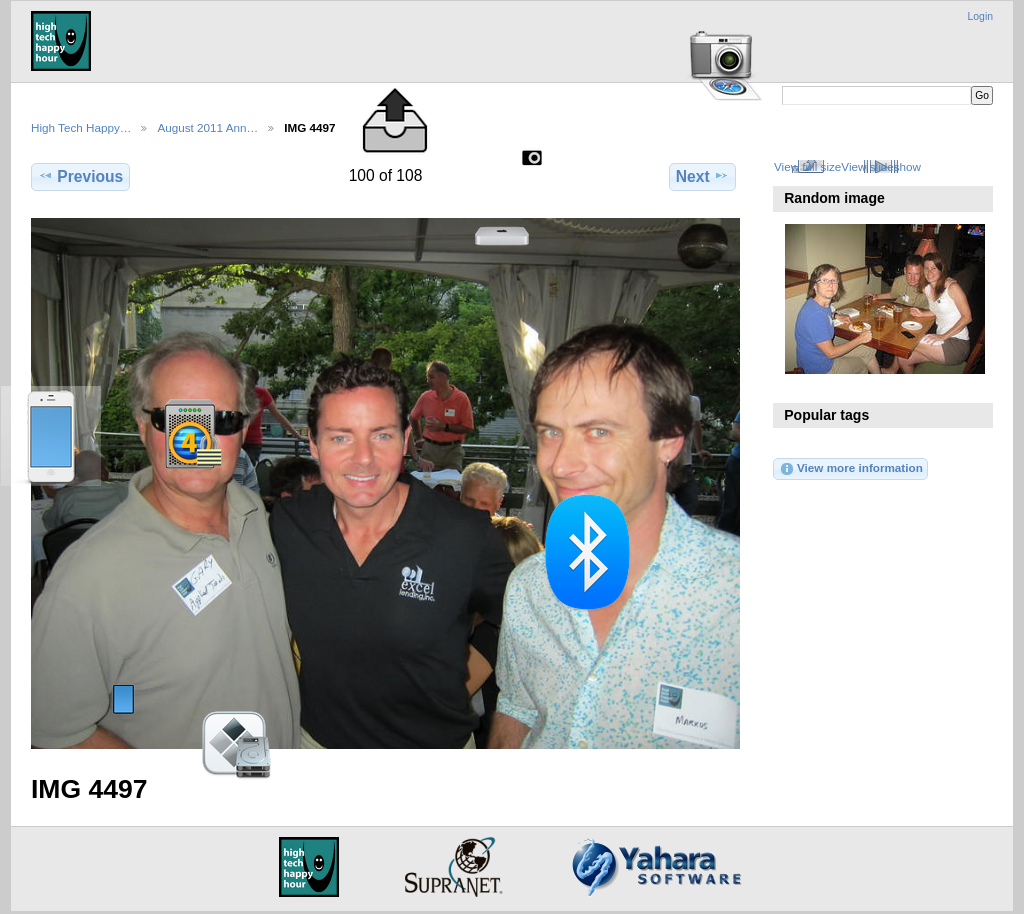 The height and width of the screenshot is (914, 1024). Describe the element at coordinates (123, 699) in the screenshot. I see `iPad Air M2 device icon` at that location.